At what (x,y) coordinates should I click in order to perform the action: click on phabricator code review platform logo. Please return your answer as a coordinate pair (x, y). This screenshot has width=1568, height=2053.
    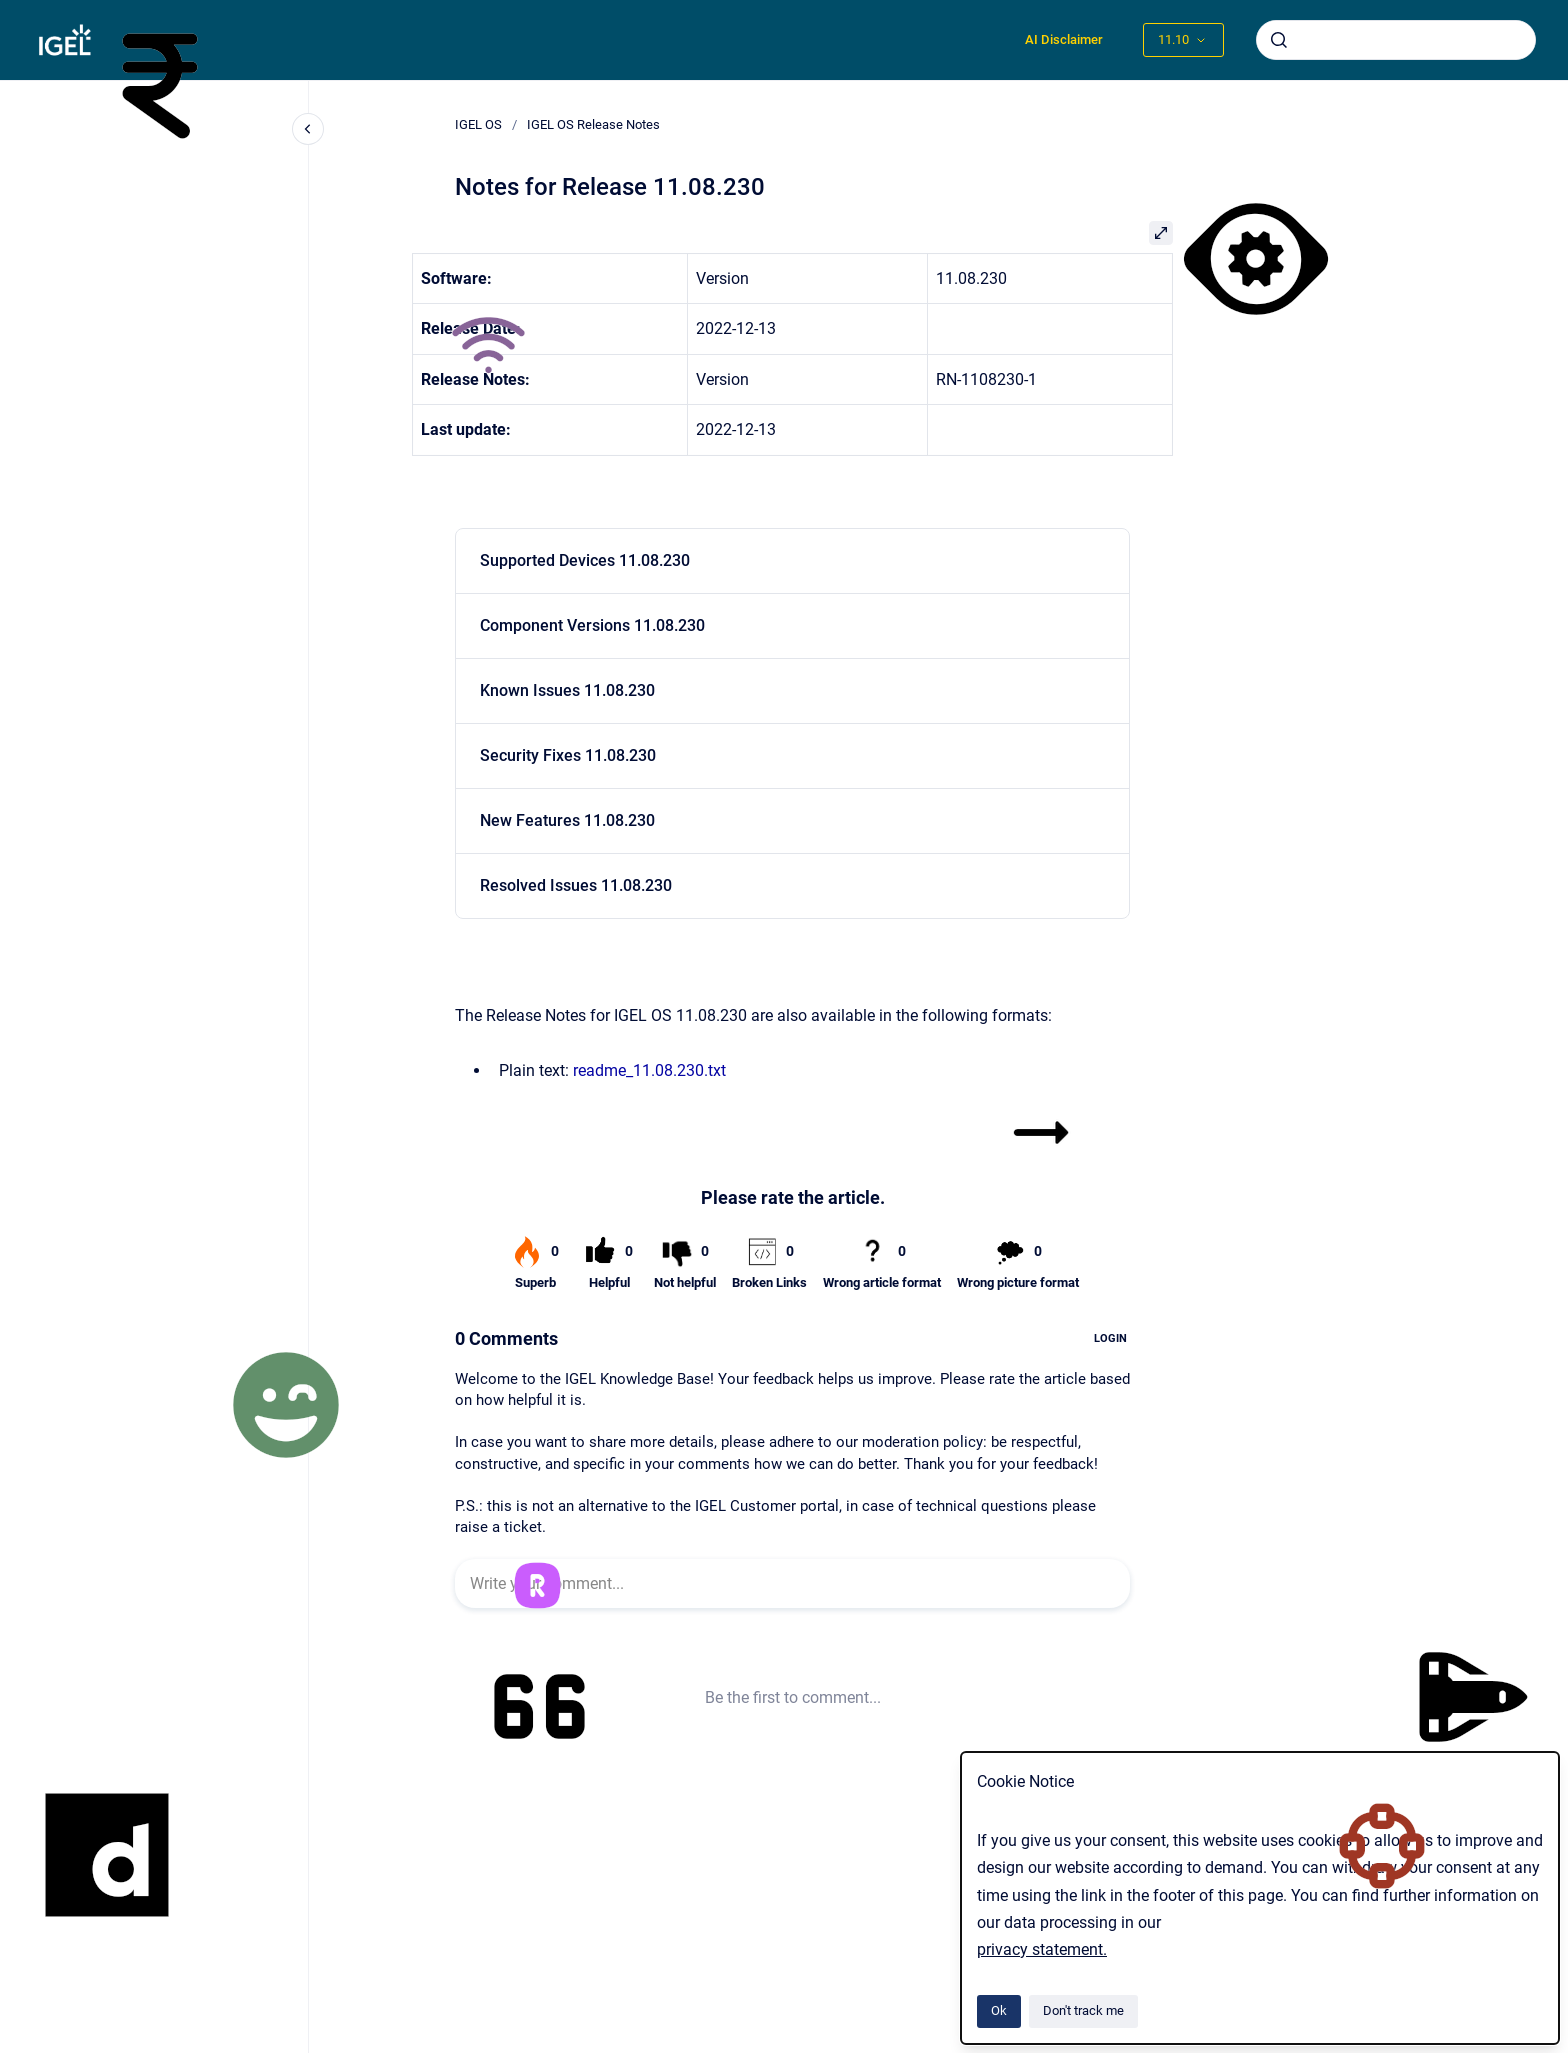
    Looking at the image, I should click on (1256, 259).